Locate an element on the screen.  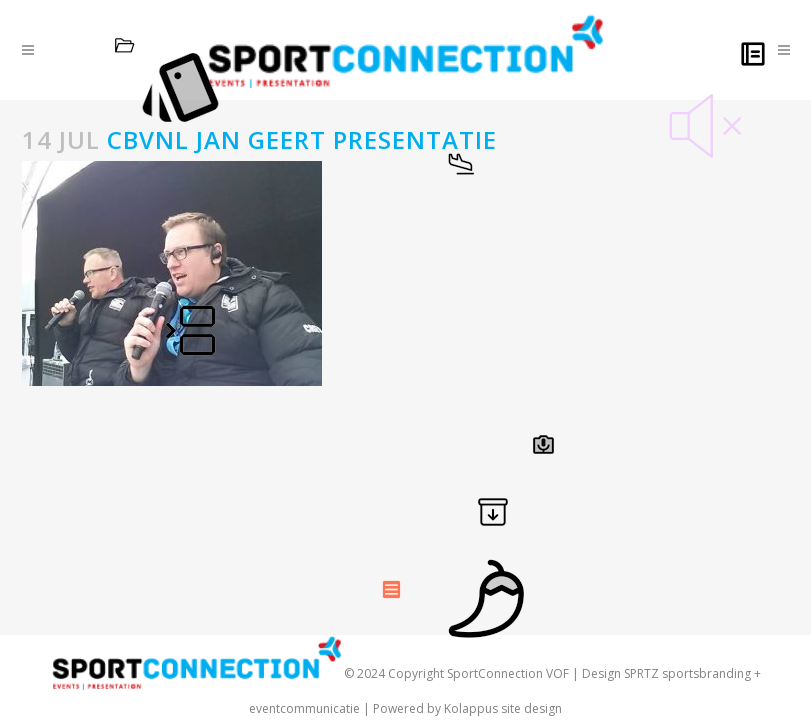
open folder to view contents is located at coordinates (124, 45).